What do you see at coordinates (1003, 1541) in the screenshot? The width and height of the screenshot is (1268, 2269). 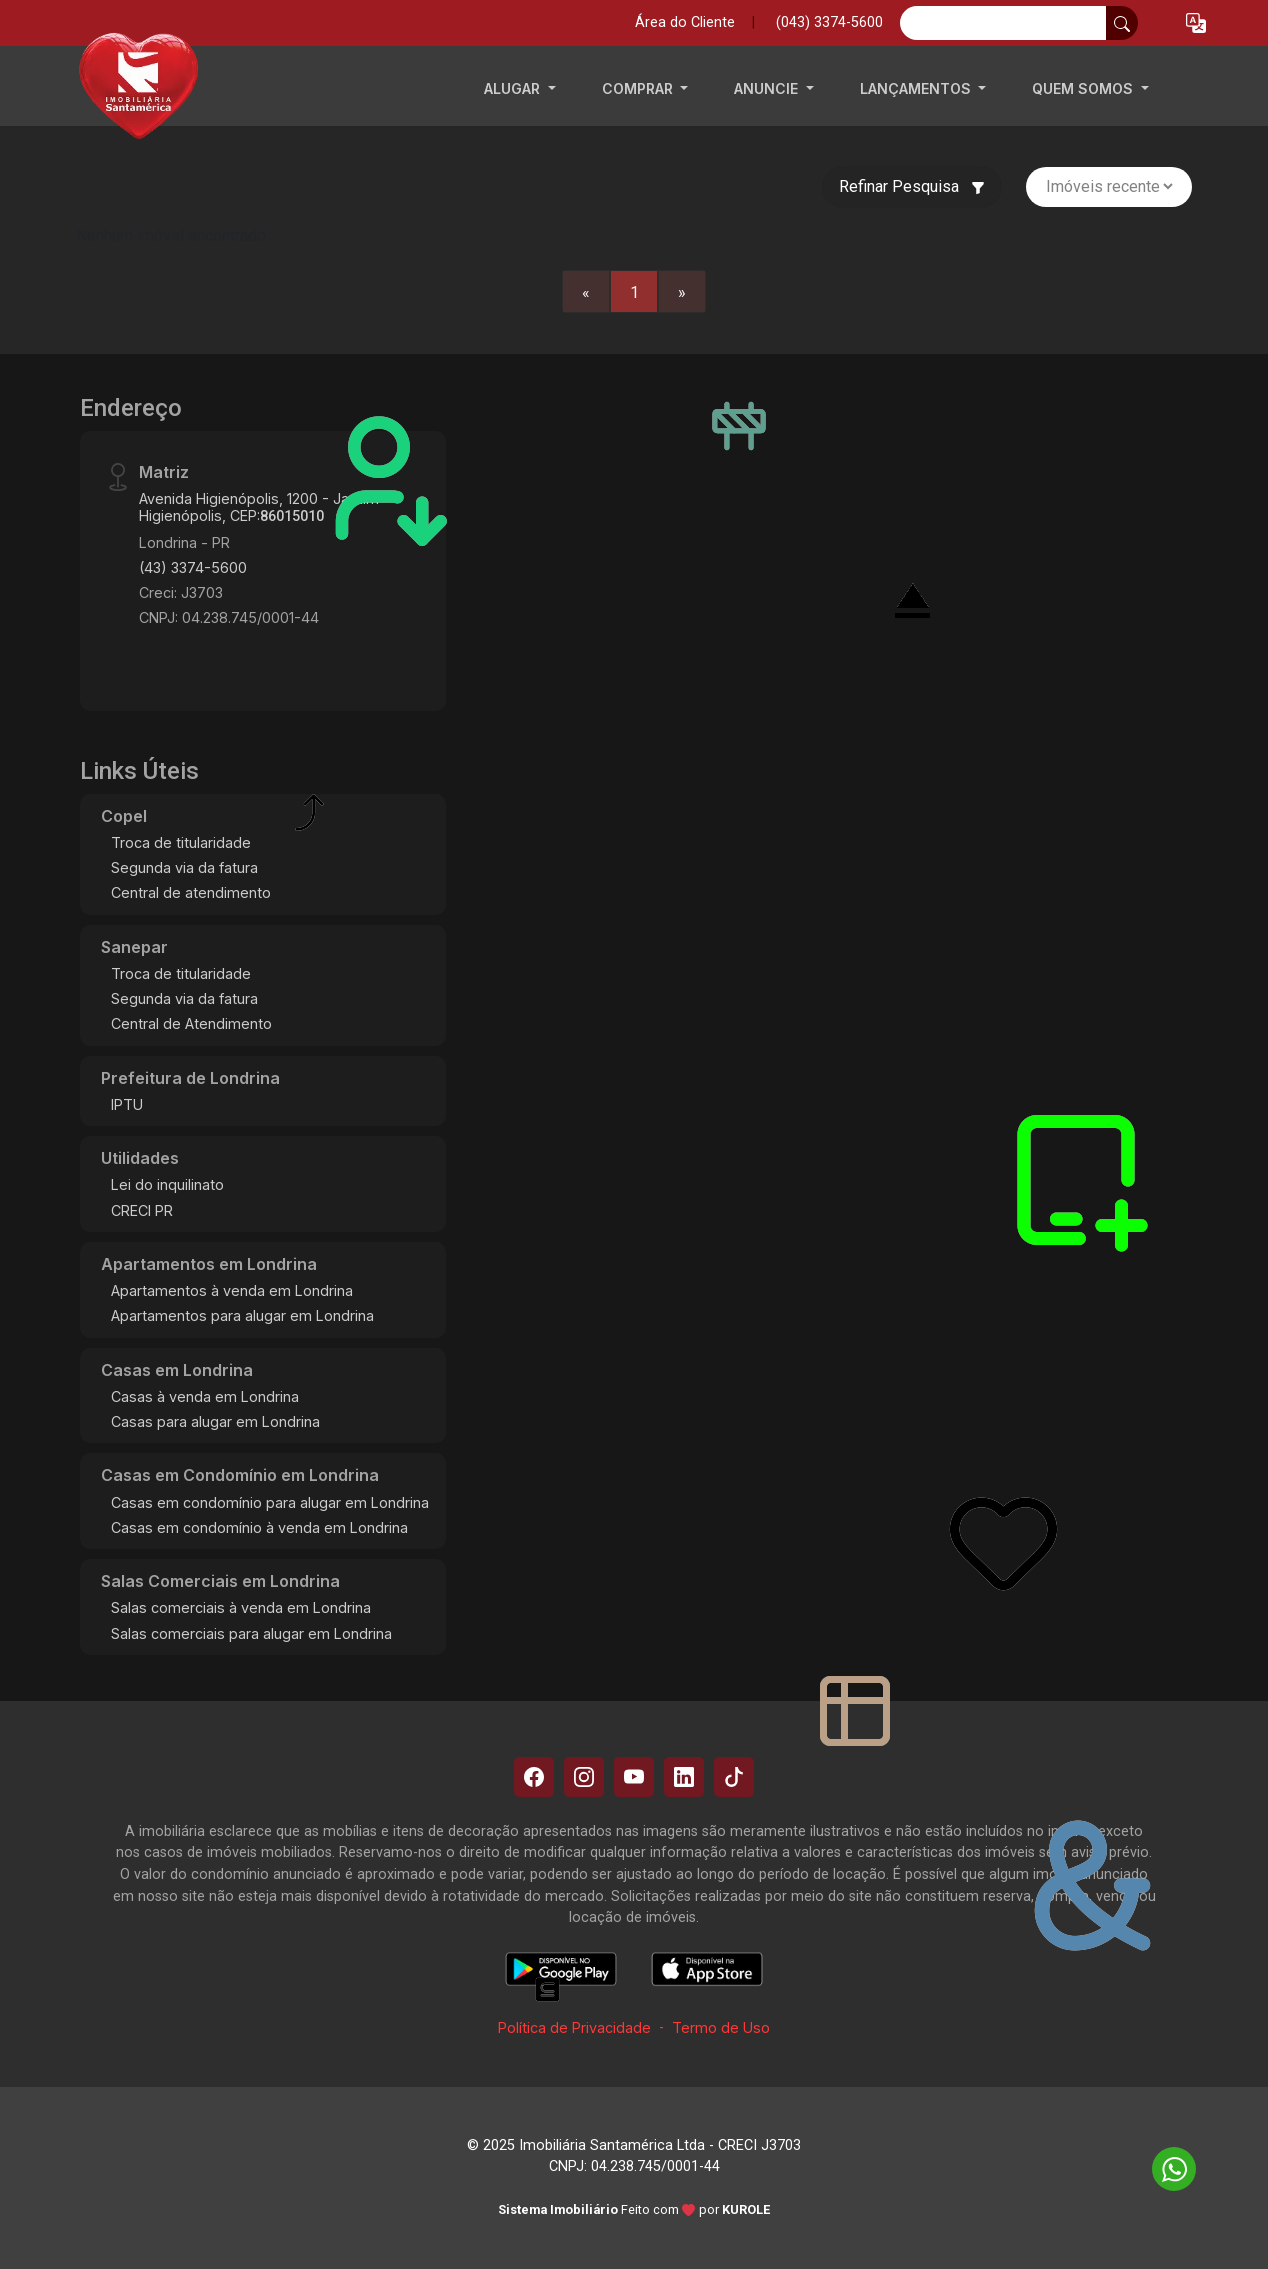 I see `add item to favorites` at bounding box center [1003, 1541].